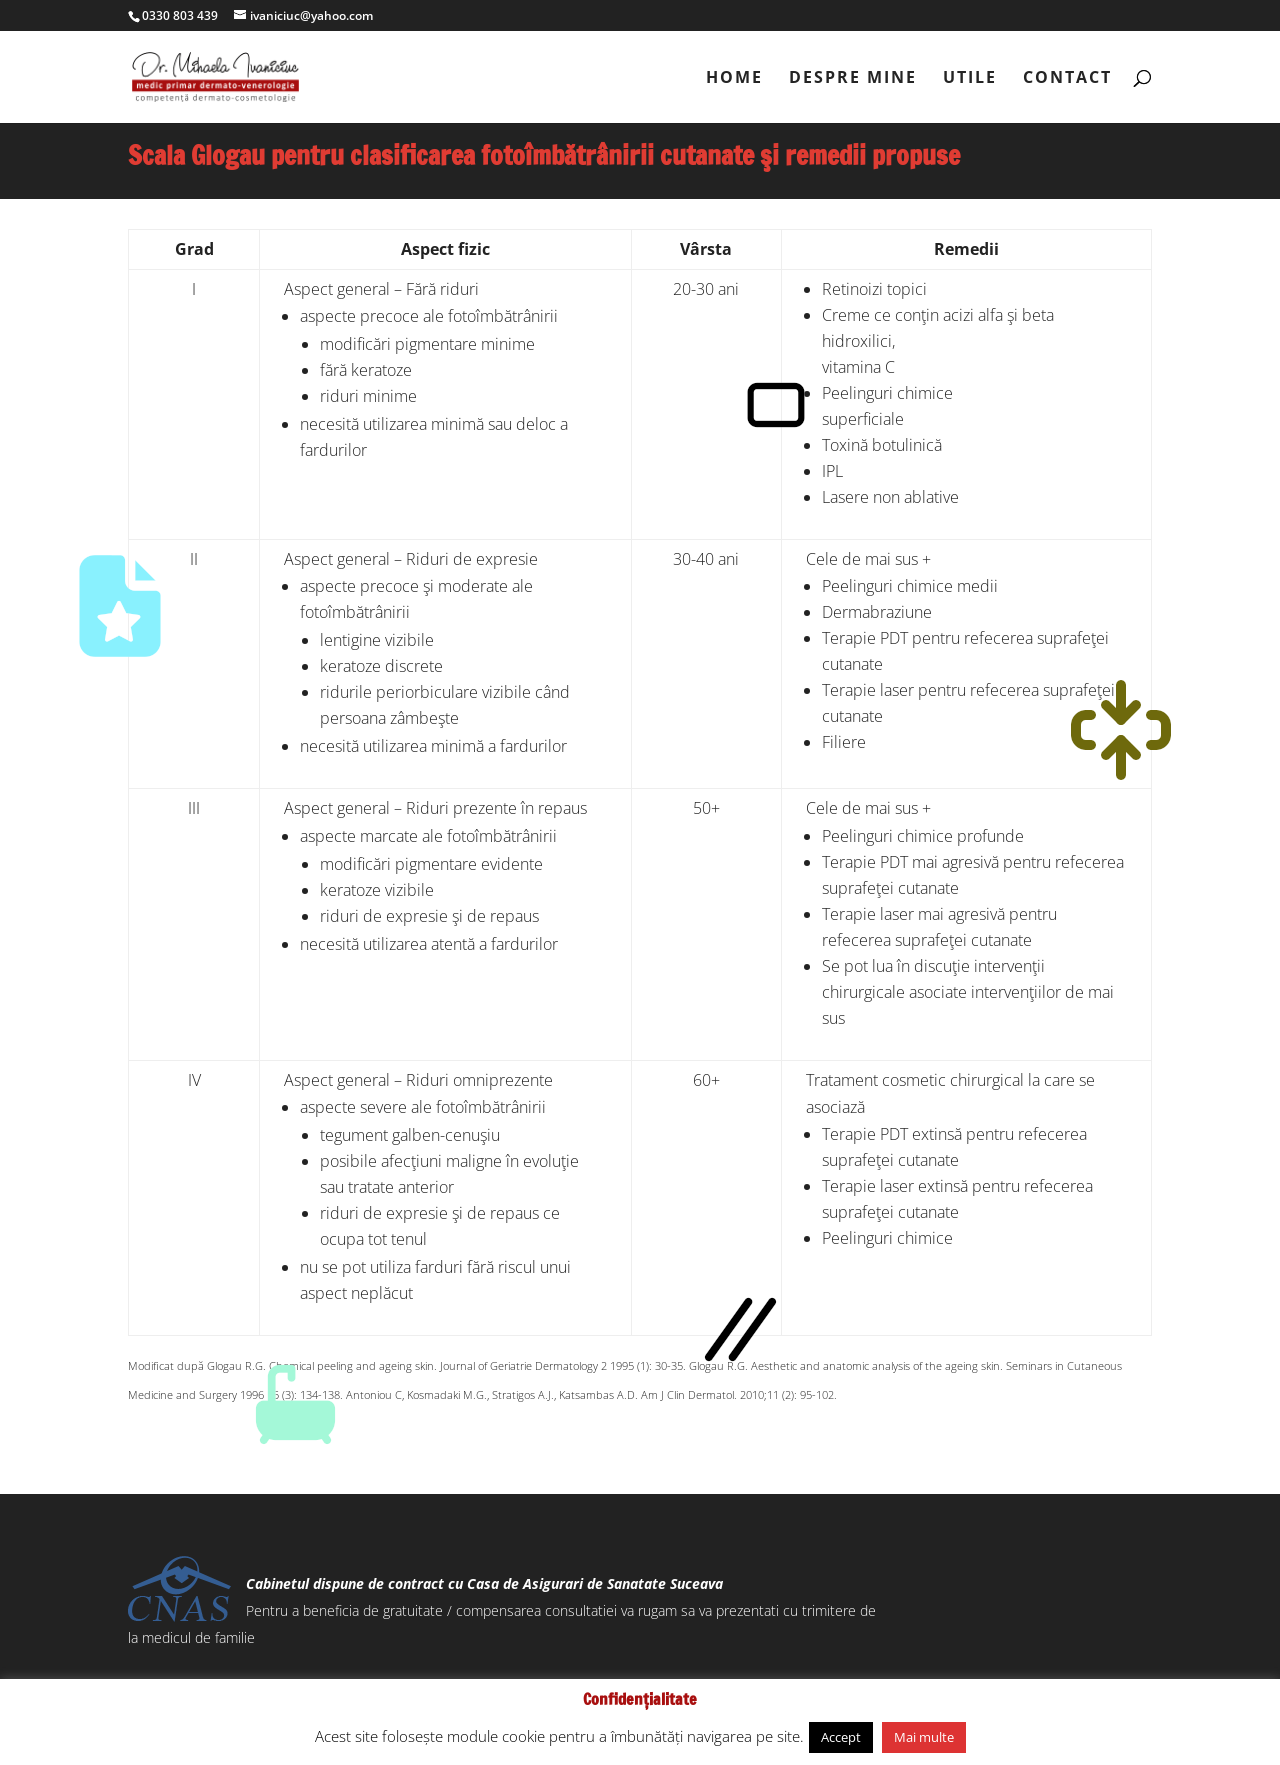 The image size is (1280, 1765). What do you see at coordinates (120, 606) in the screenshot?
I see `view starred or favorite files` at bounding box center [120, 606].